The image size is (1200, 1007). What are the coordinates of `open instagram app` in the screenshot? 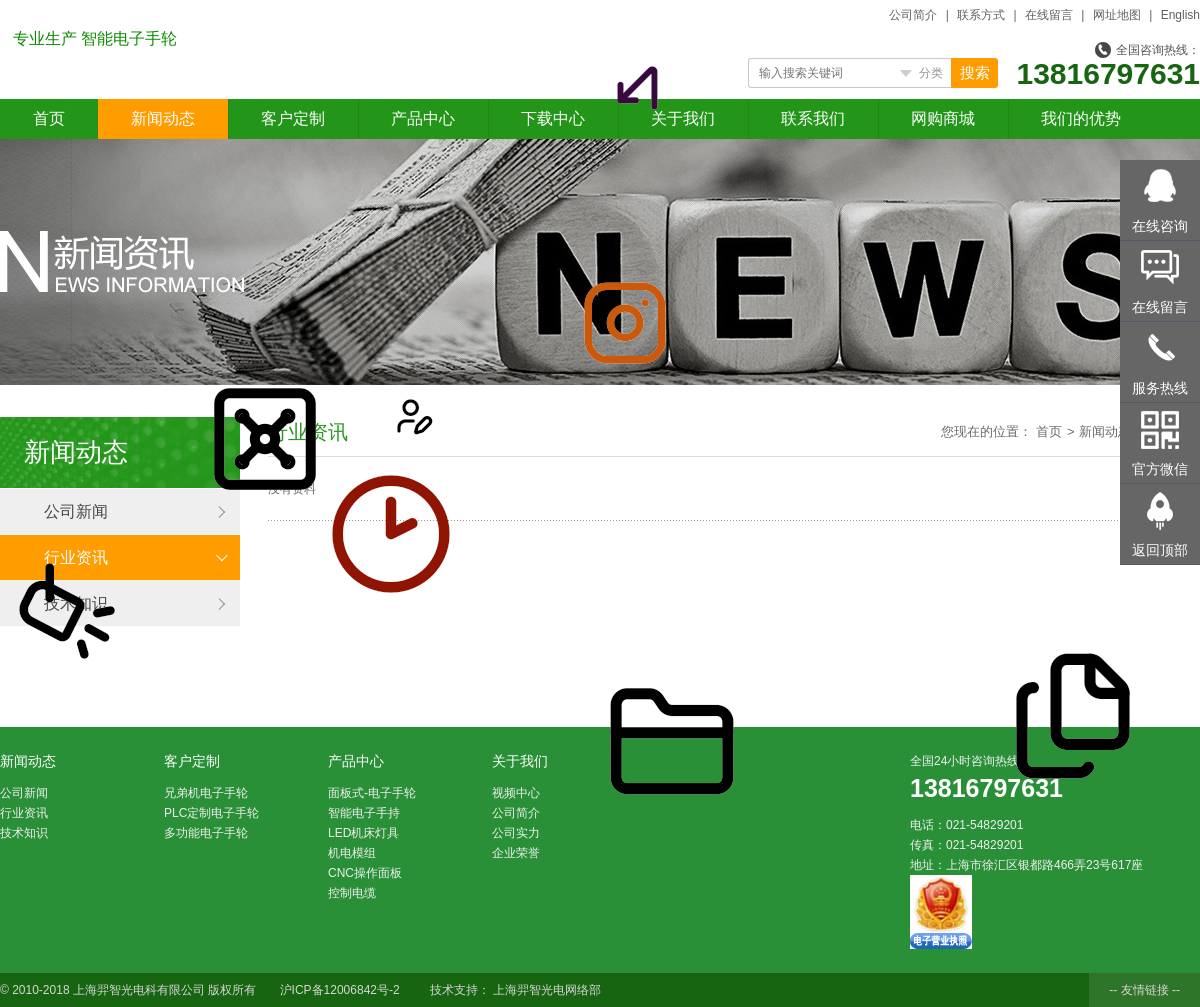 It's located at (625, 323).